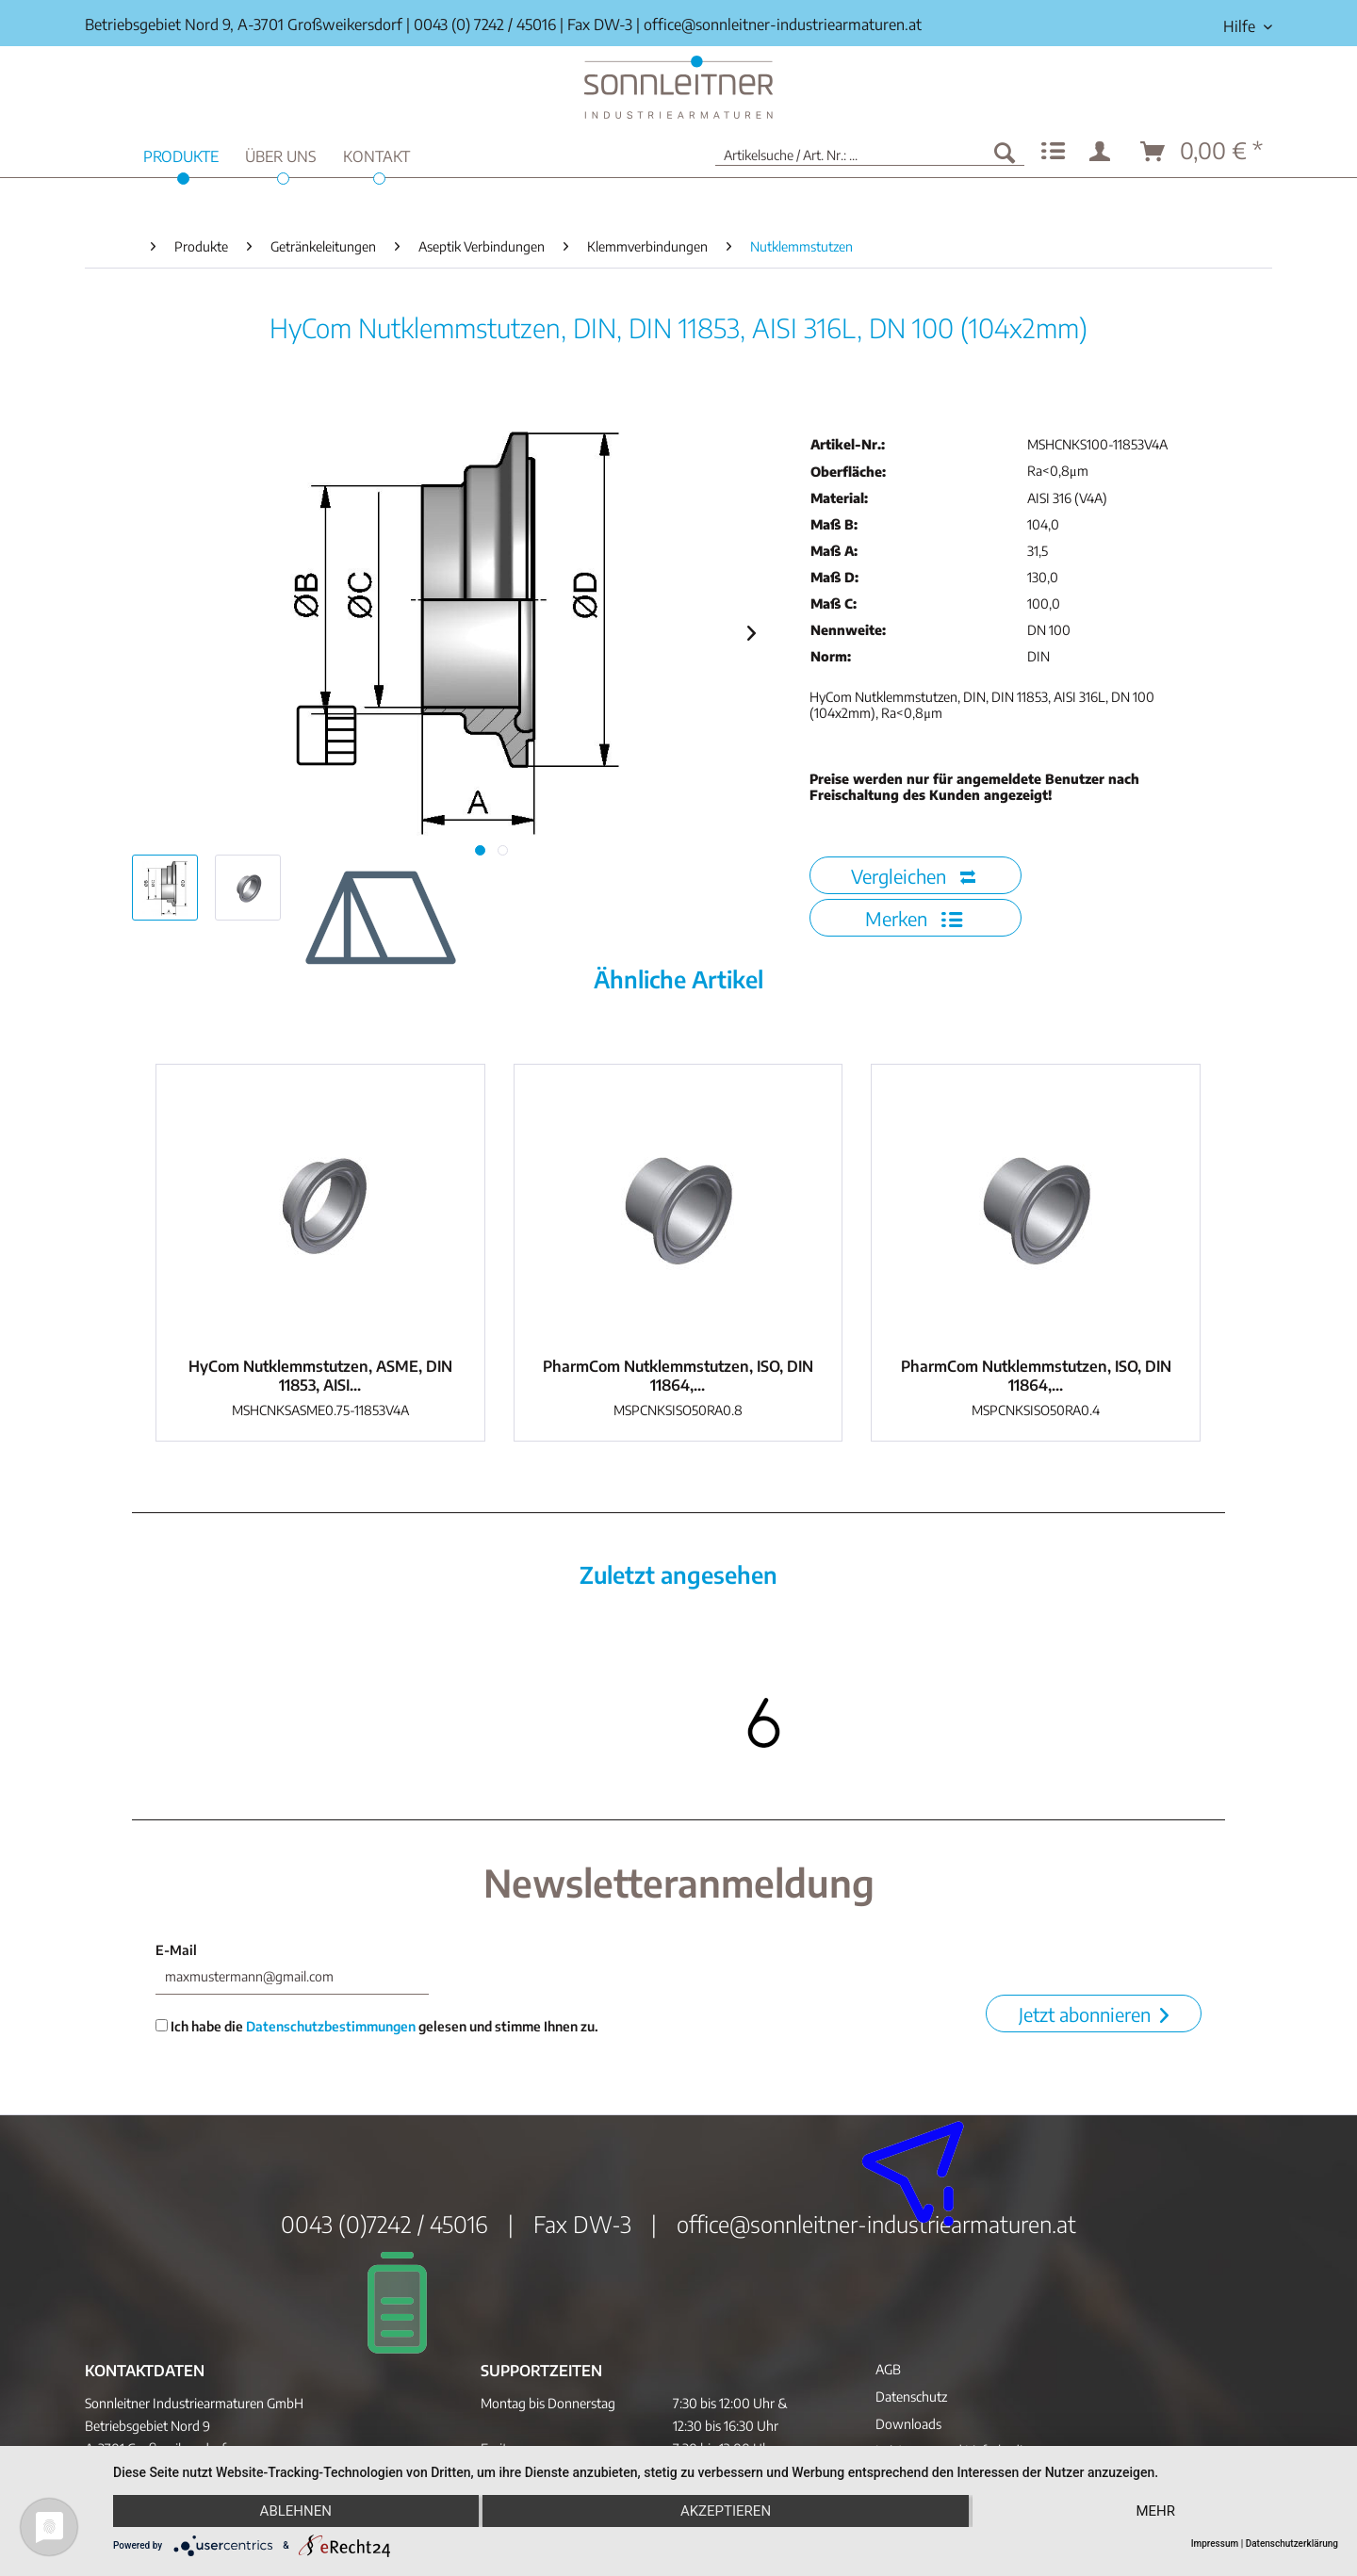 This screenshot has width=1357, height=2576. I want to click on indicates high battery level, so click(397, 2304).